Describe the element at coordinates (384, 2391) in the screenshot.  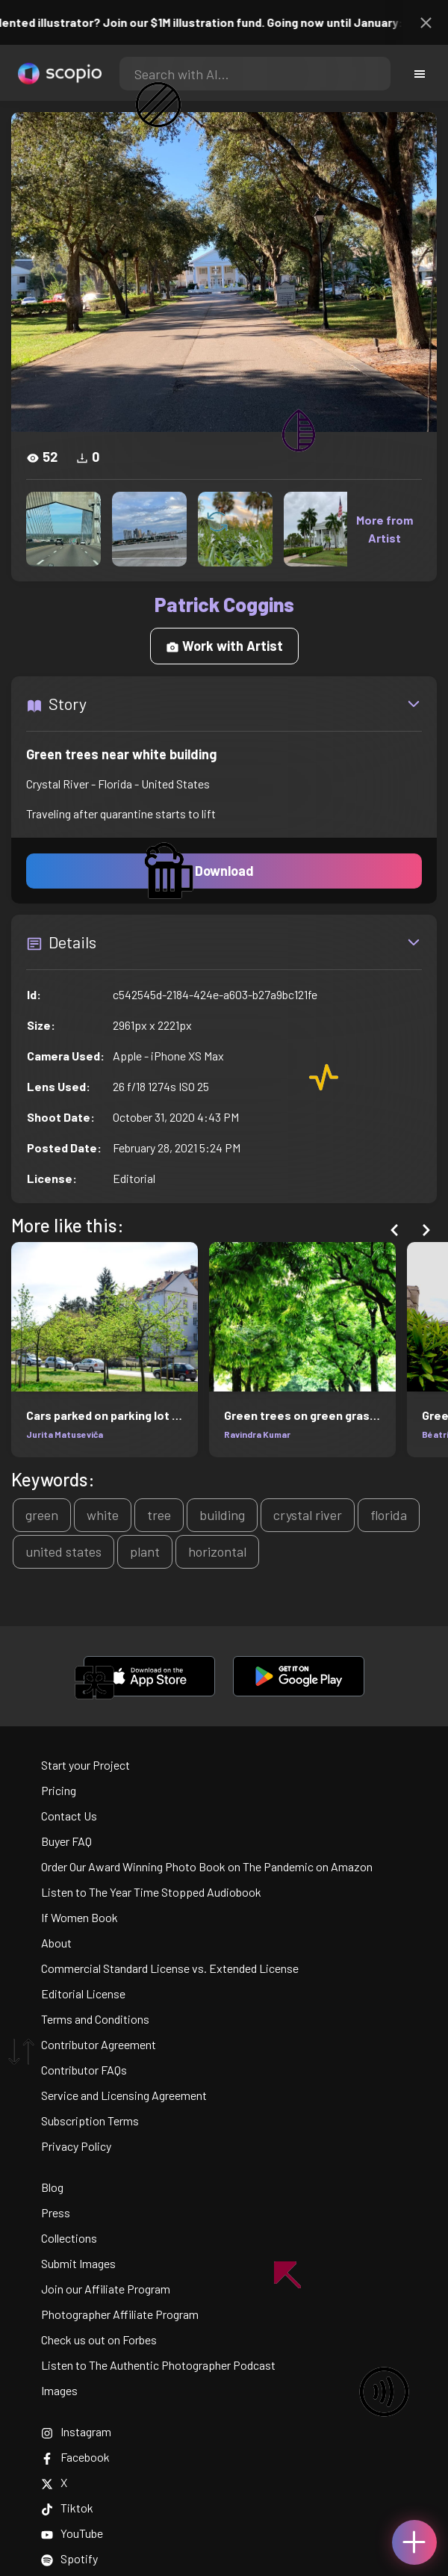
I see `tap to pay with contactless payment` at that location.